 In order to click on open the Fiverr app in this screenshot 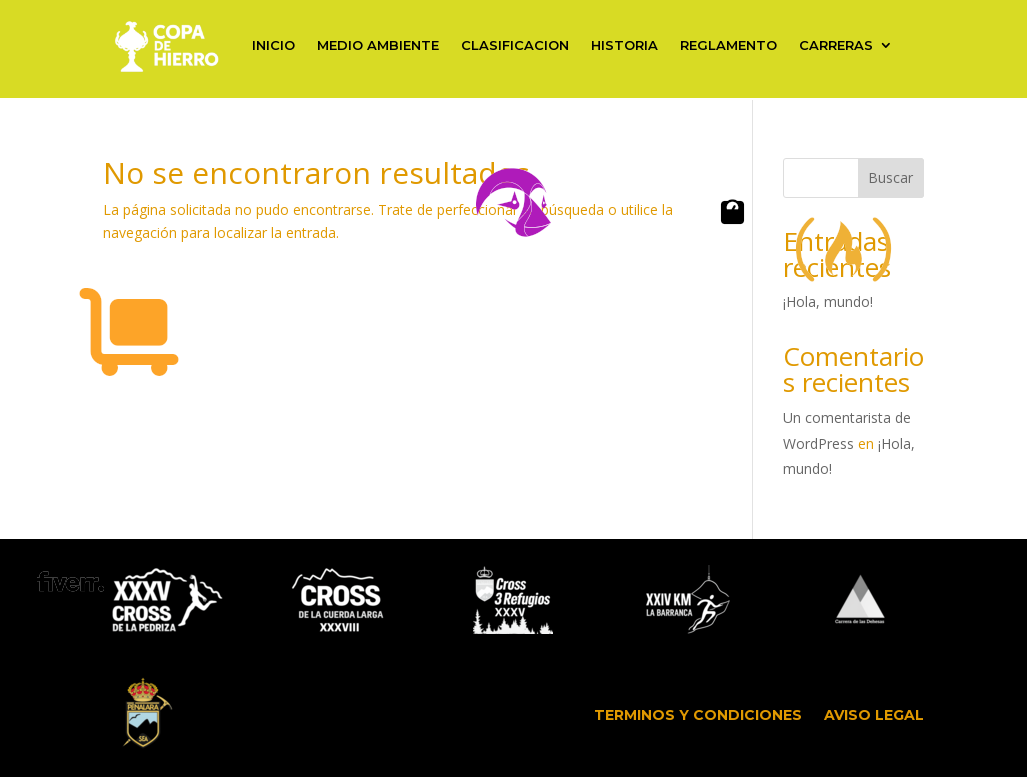, I will do `click(70, 581)`.